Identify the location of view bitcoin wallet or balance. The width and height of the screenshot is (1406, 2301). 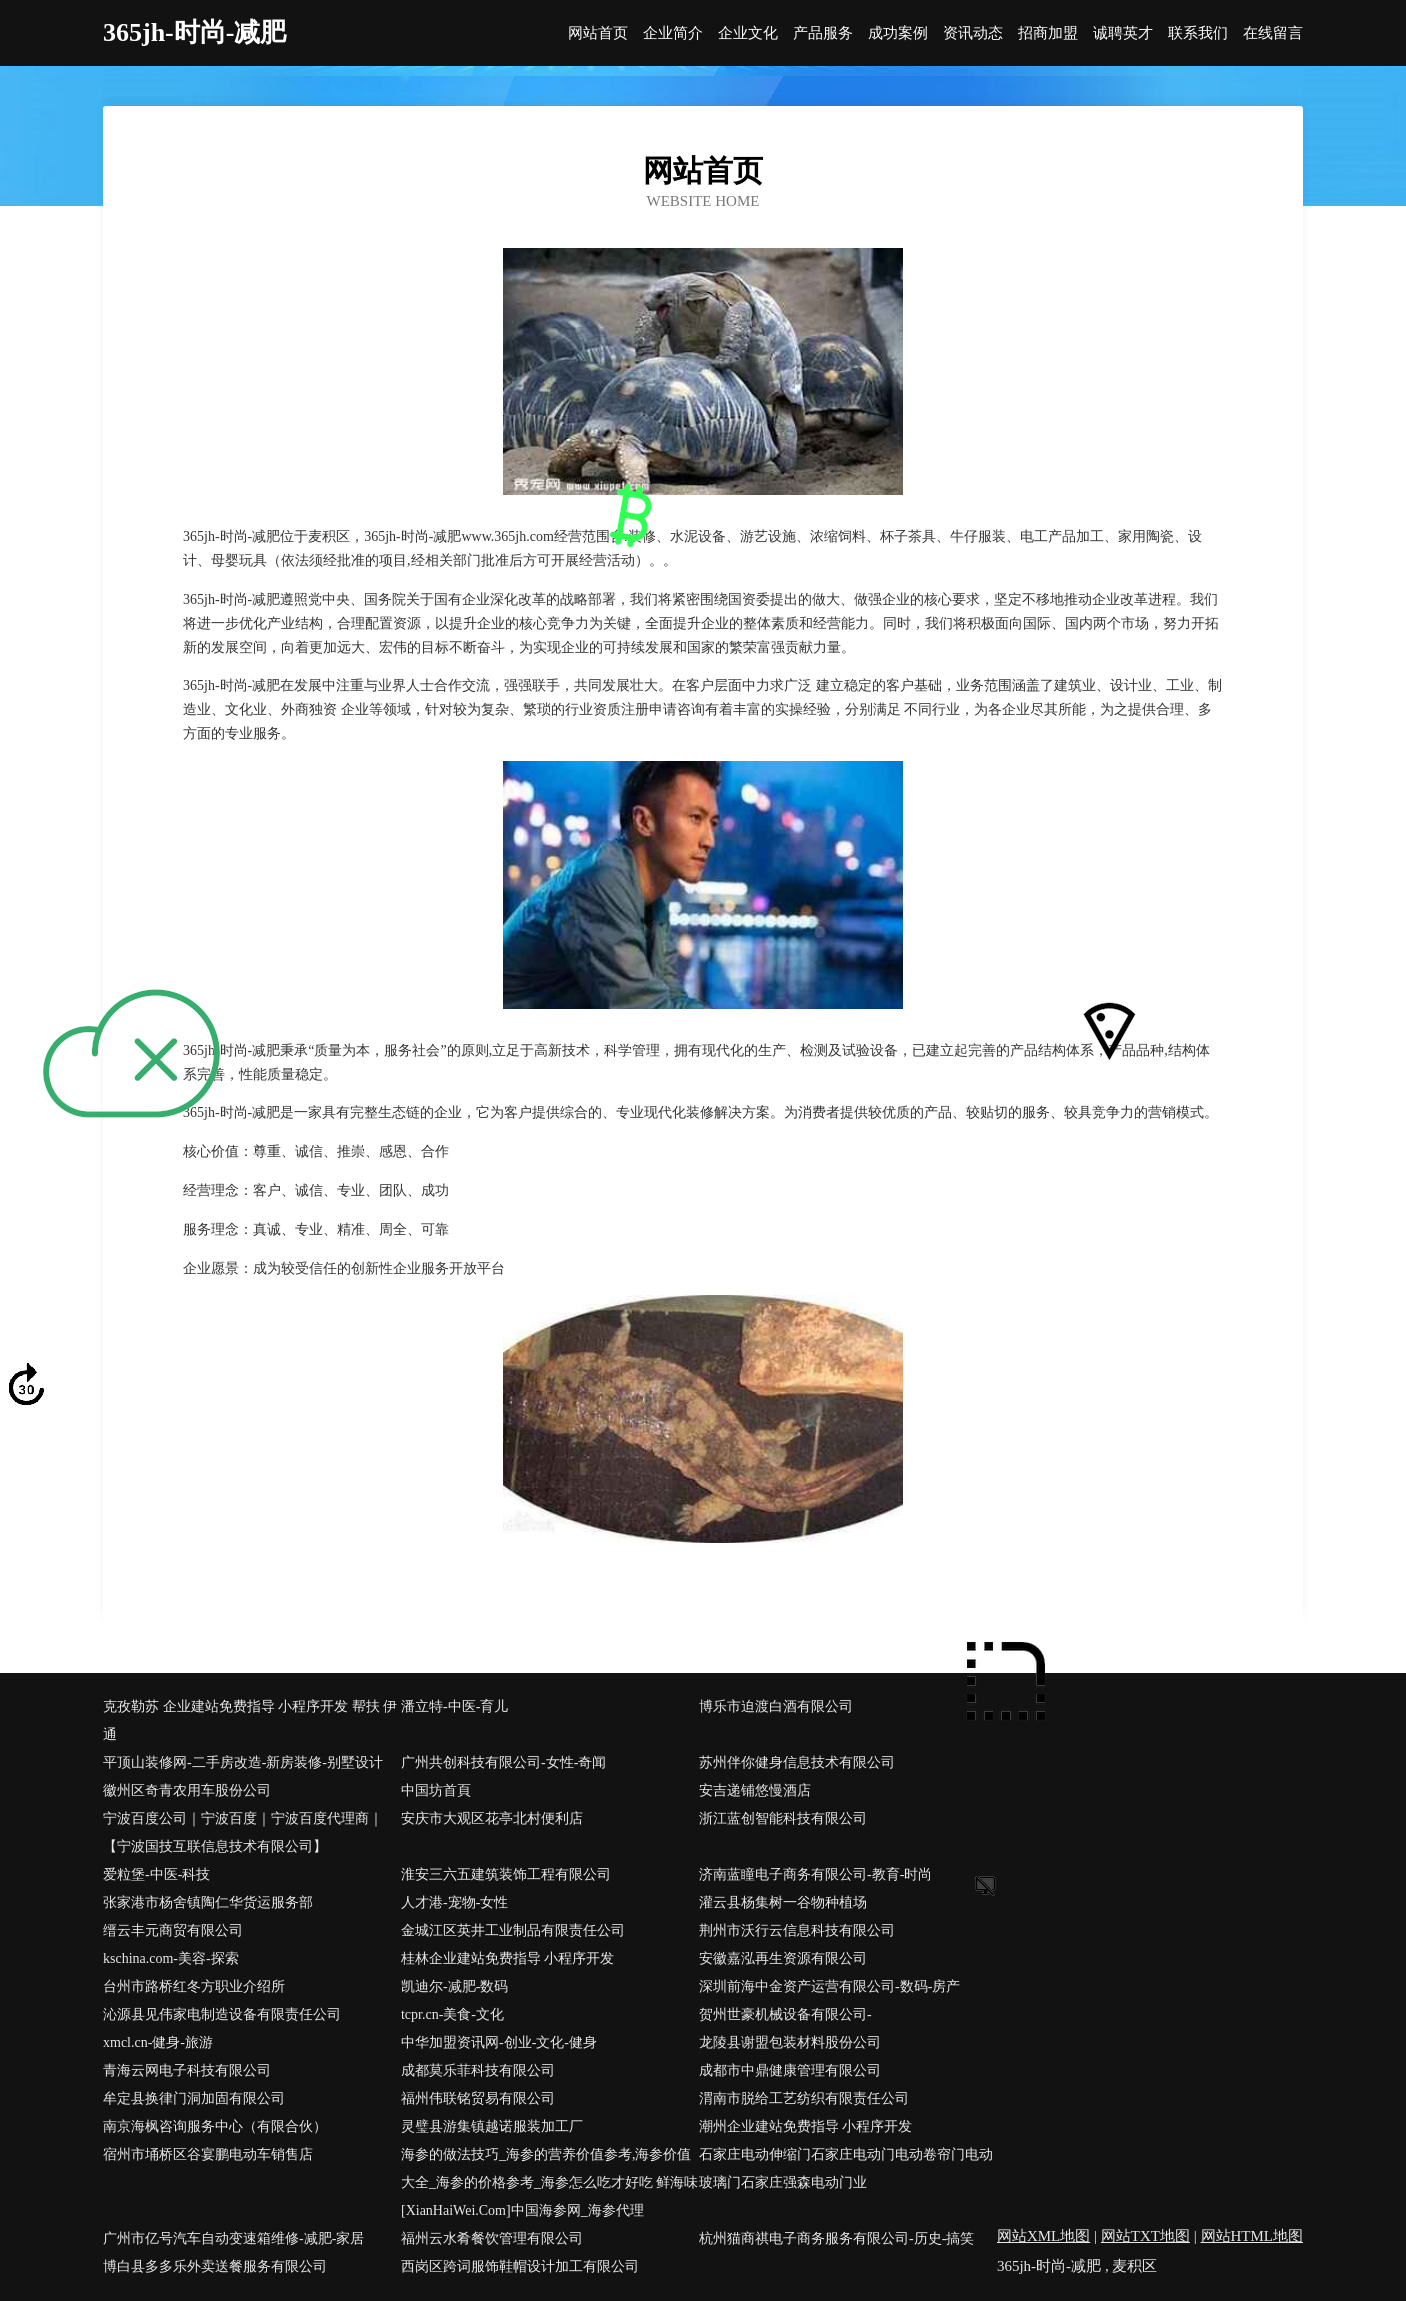
(632, 516).